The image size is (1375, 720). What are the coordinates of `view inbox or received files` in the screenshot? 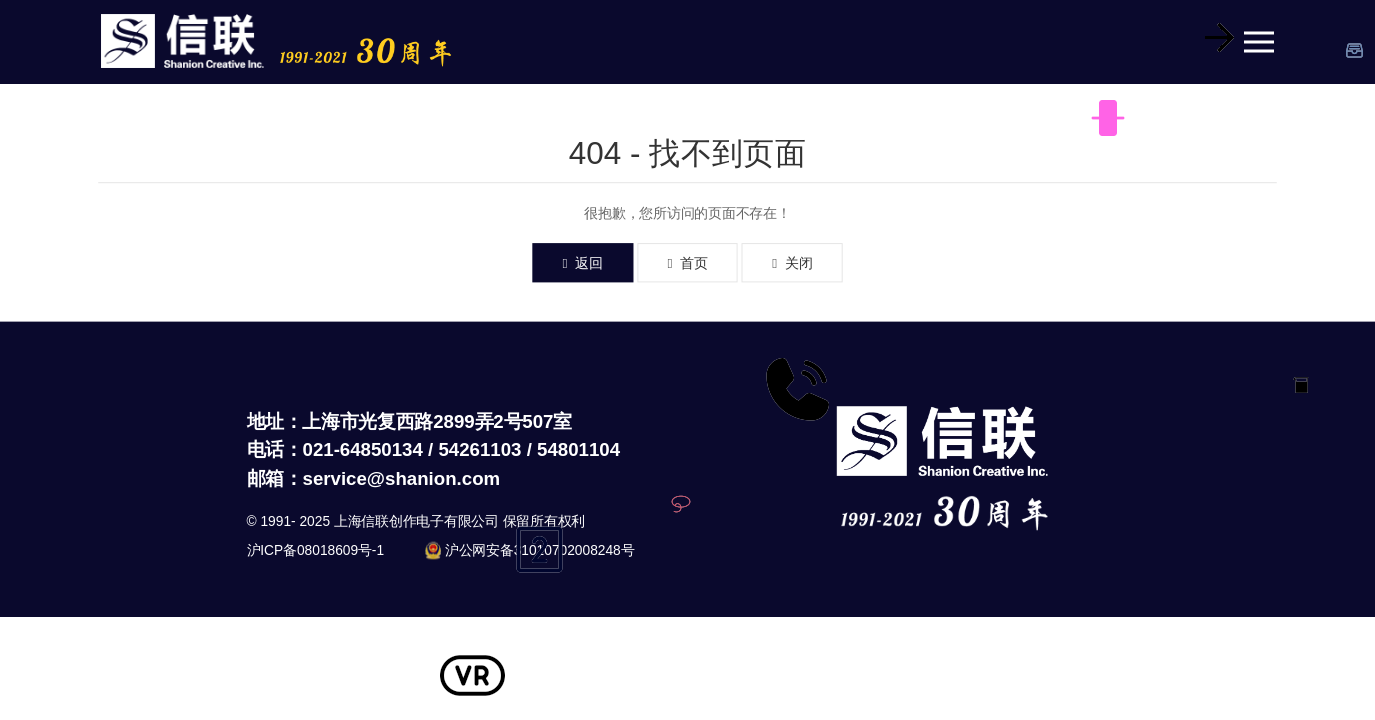 It's located at (1354, 50).